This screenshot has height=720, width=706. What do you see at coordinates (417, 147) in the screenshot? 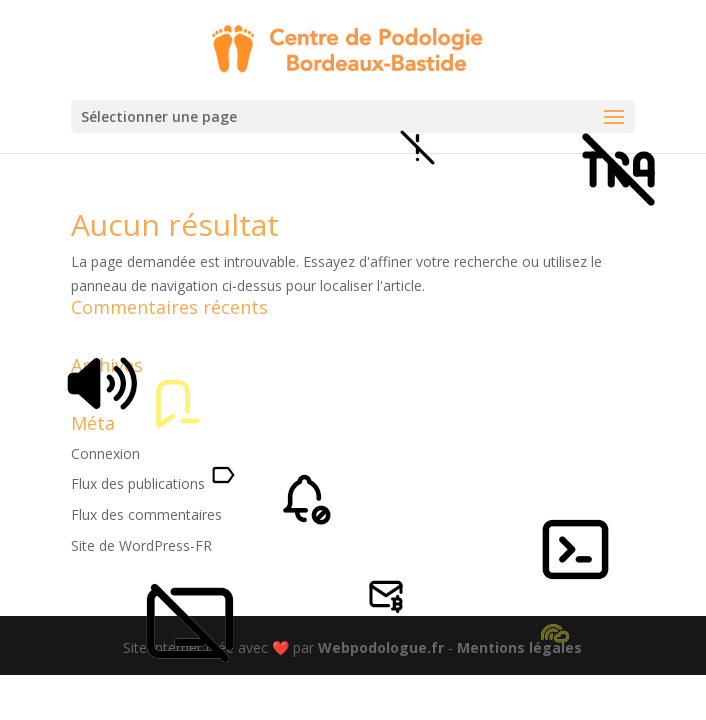
I see `disable alert notifications` at bounding box center [417, 147].